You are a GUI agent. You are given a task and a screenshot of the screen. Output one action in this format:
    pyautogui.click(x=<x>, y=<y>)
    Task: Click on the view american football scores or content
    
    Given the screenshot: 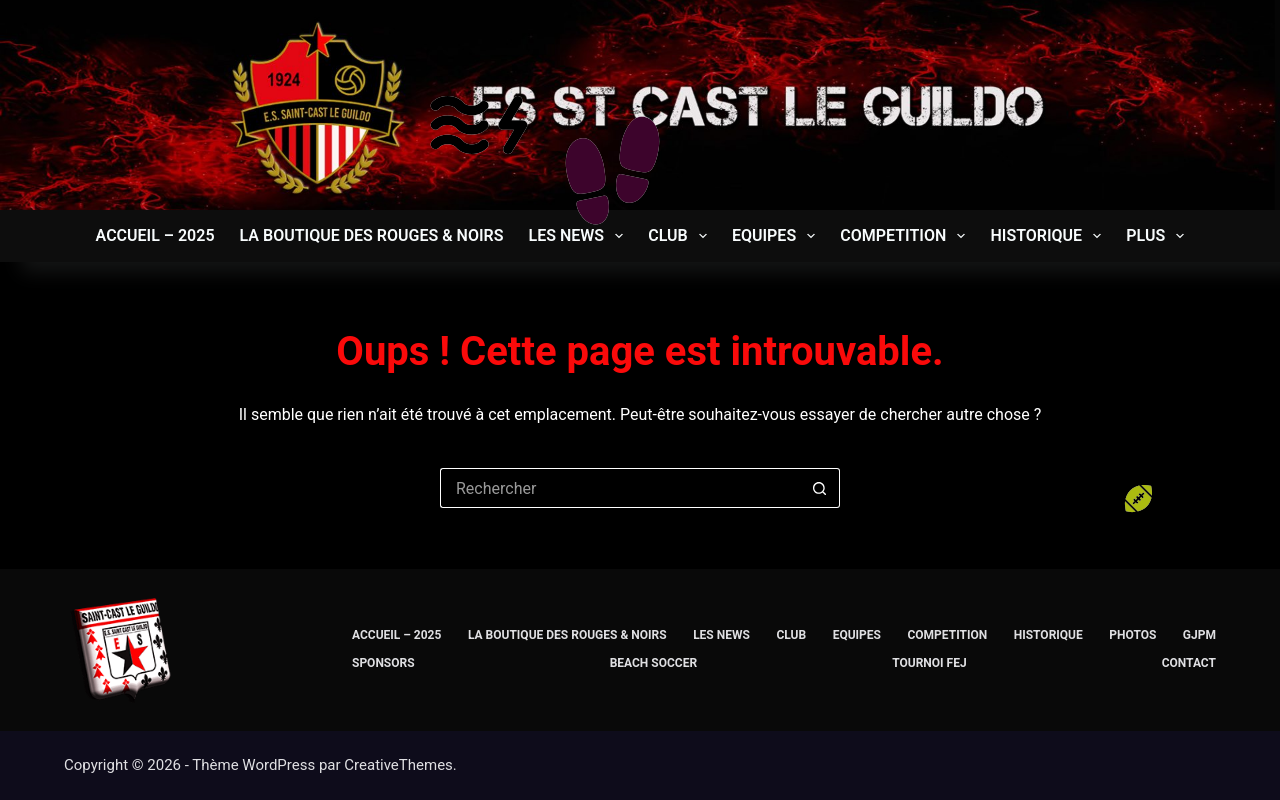 What is the action you would take?
    pyautogui.click(x=1138, y=498)
    